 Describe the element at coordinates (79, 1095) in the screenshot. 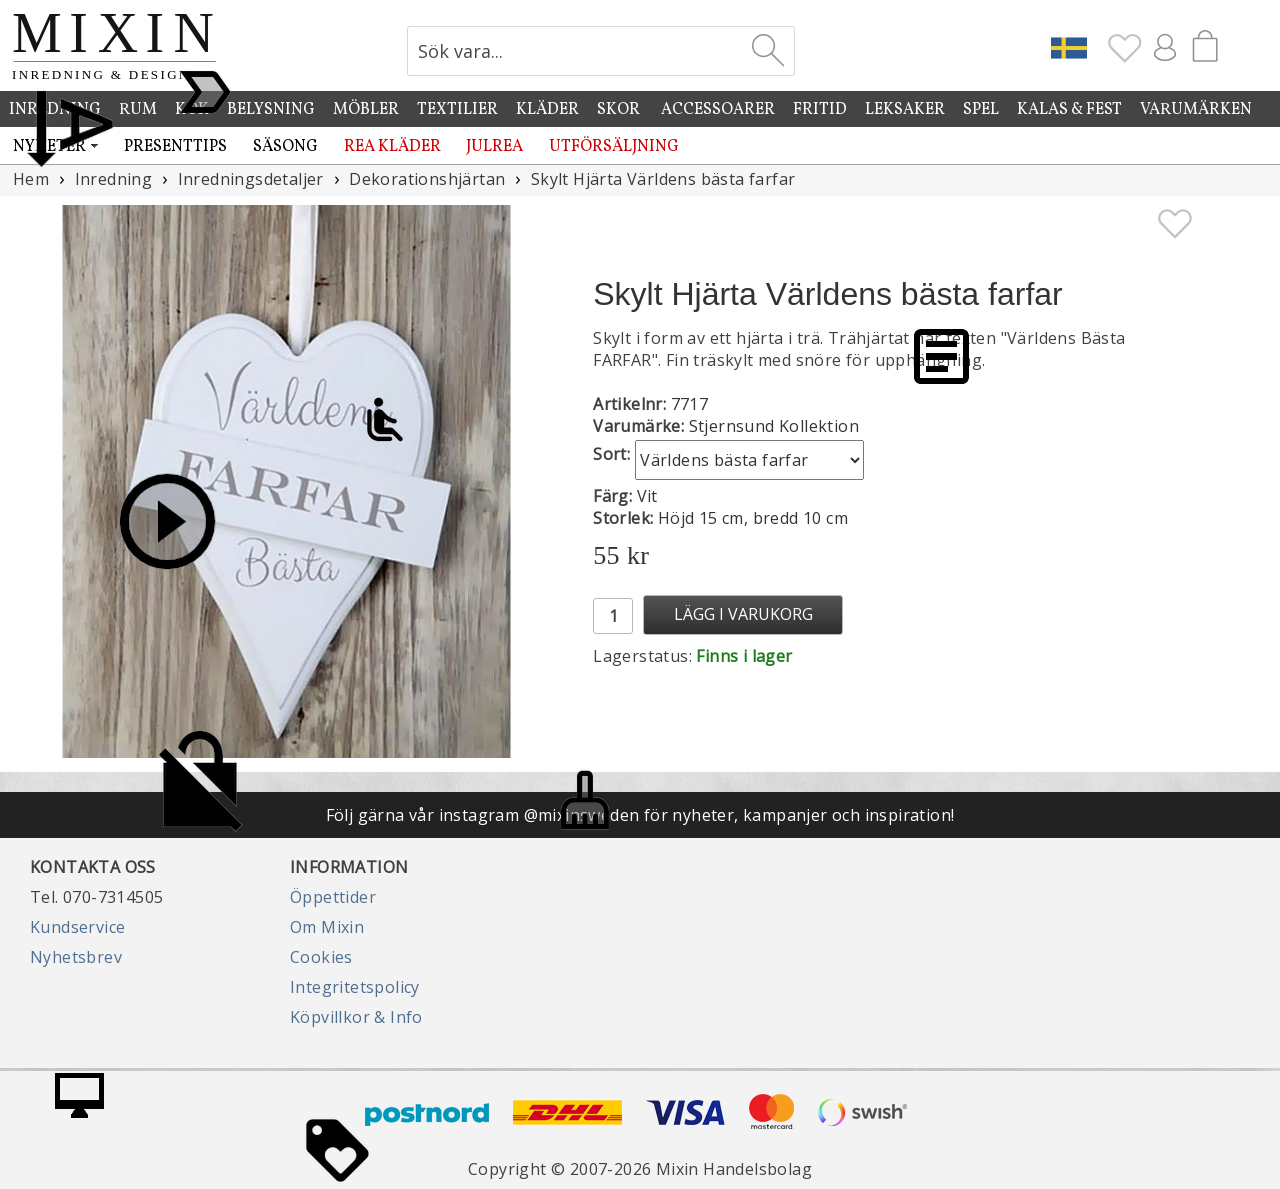

I see `view on desktop display` at that location.